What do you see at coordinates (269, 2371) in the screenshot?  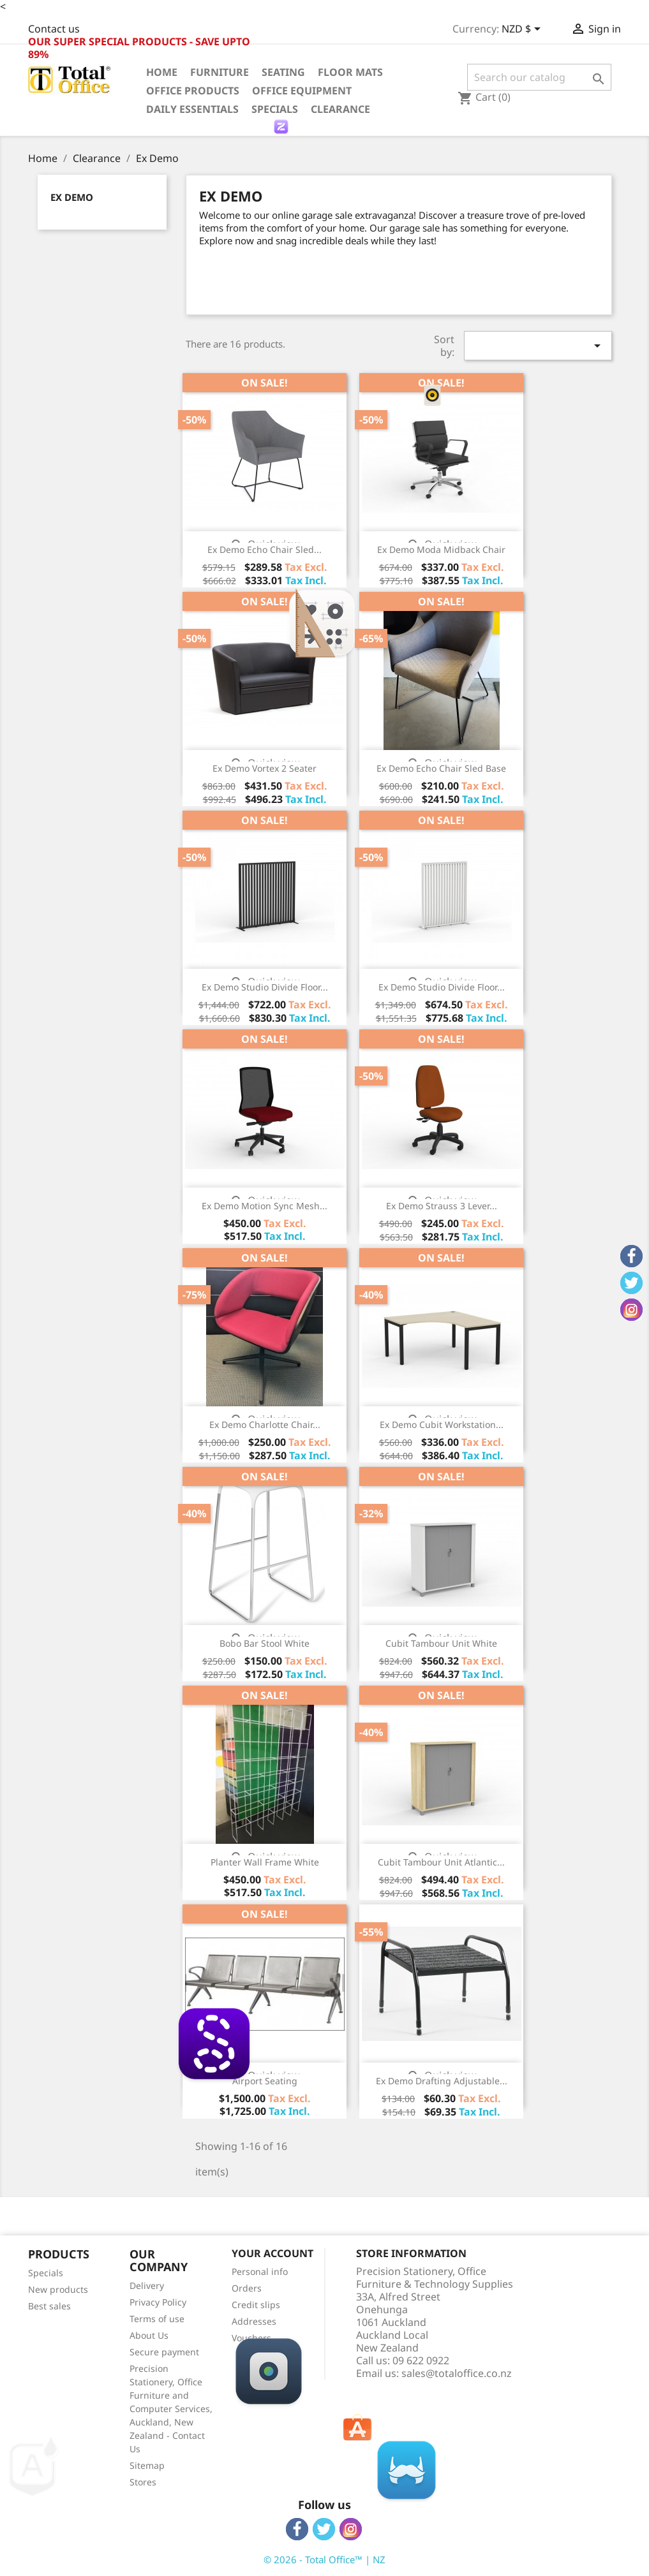 I see `open fondo wallpaper app` at bounding box center [269, 2371].